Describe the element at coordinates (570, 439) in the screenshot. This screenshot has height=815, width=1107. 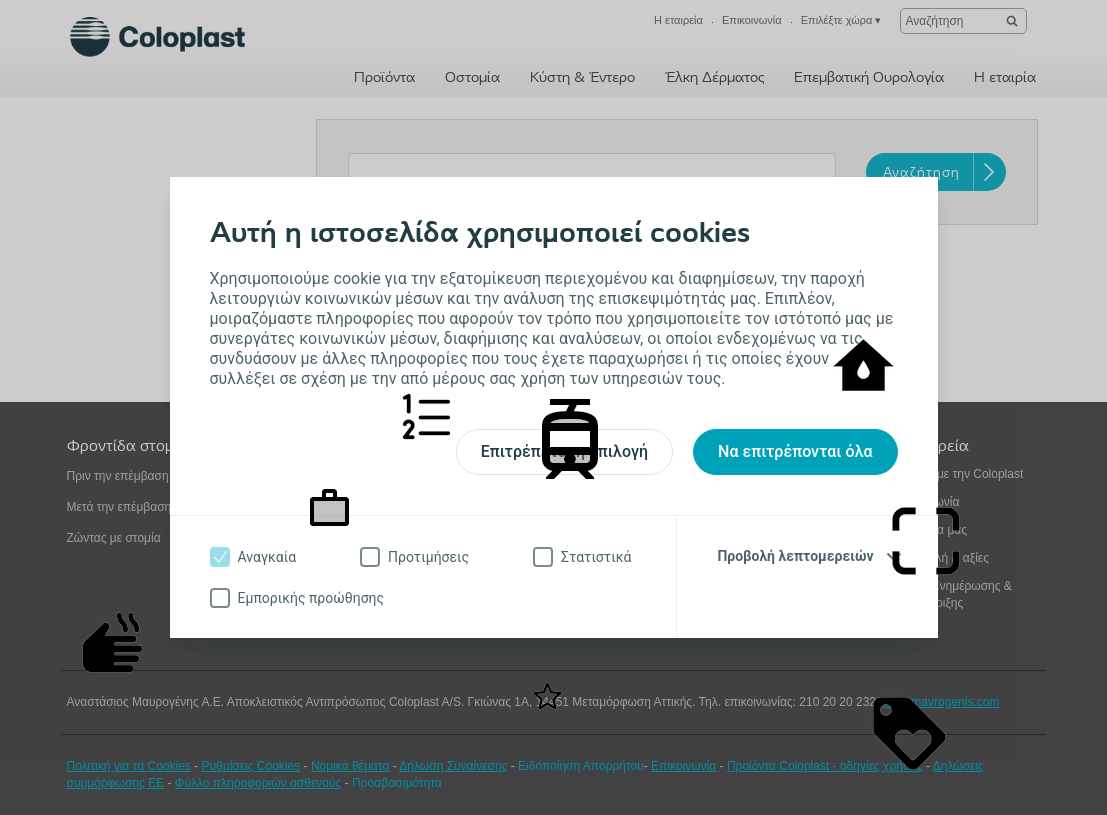
I see `view tram or light rail transit options` at that location.